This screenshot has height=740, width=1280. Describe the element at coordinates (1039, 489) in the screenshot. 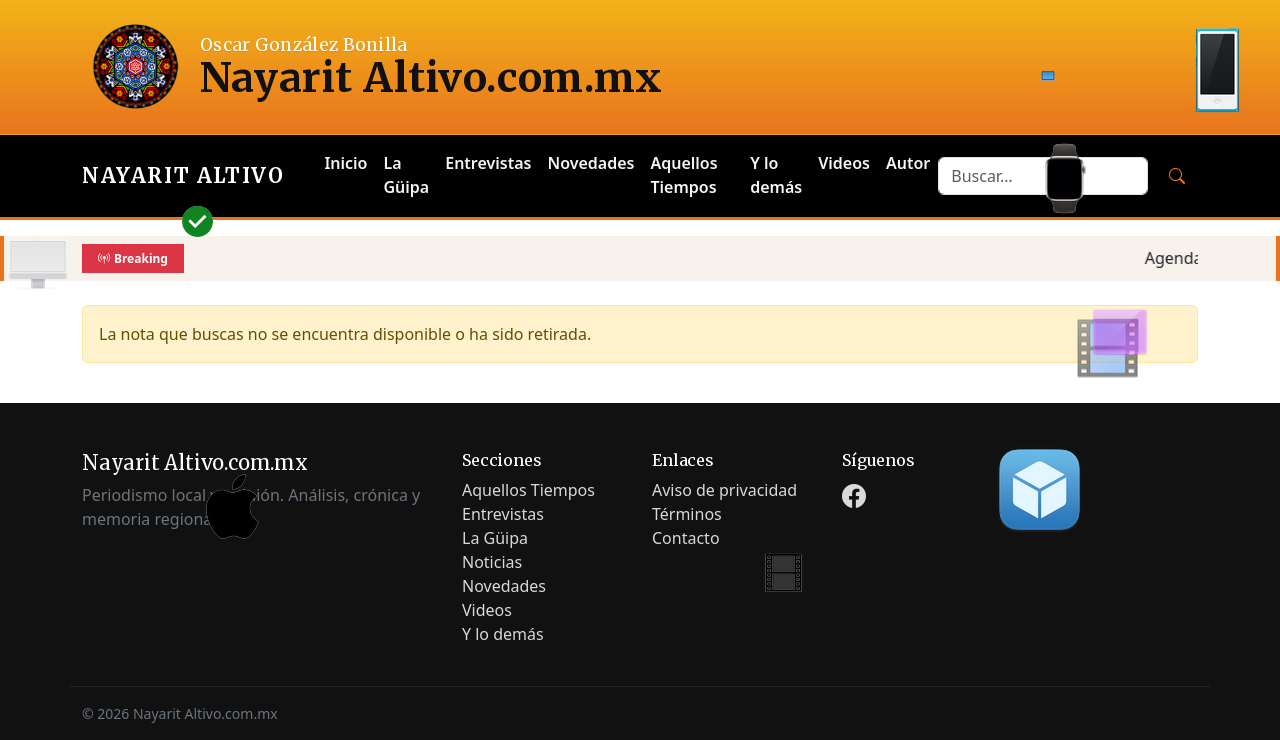

I see `access 3D model or USD file viewer` at that location.